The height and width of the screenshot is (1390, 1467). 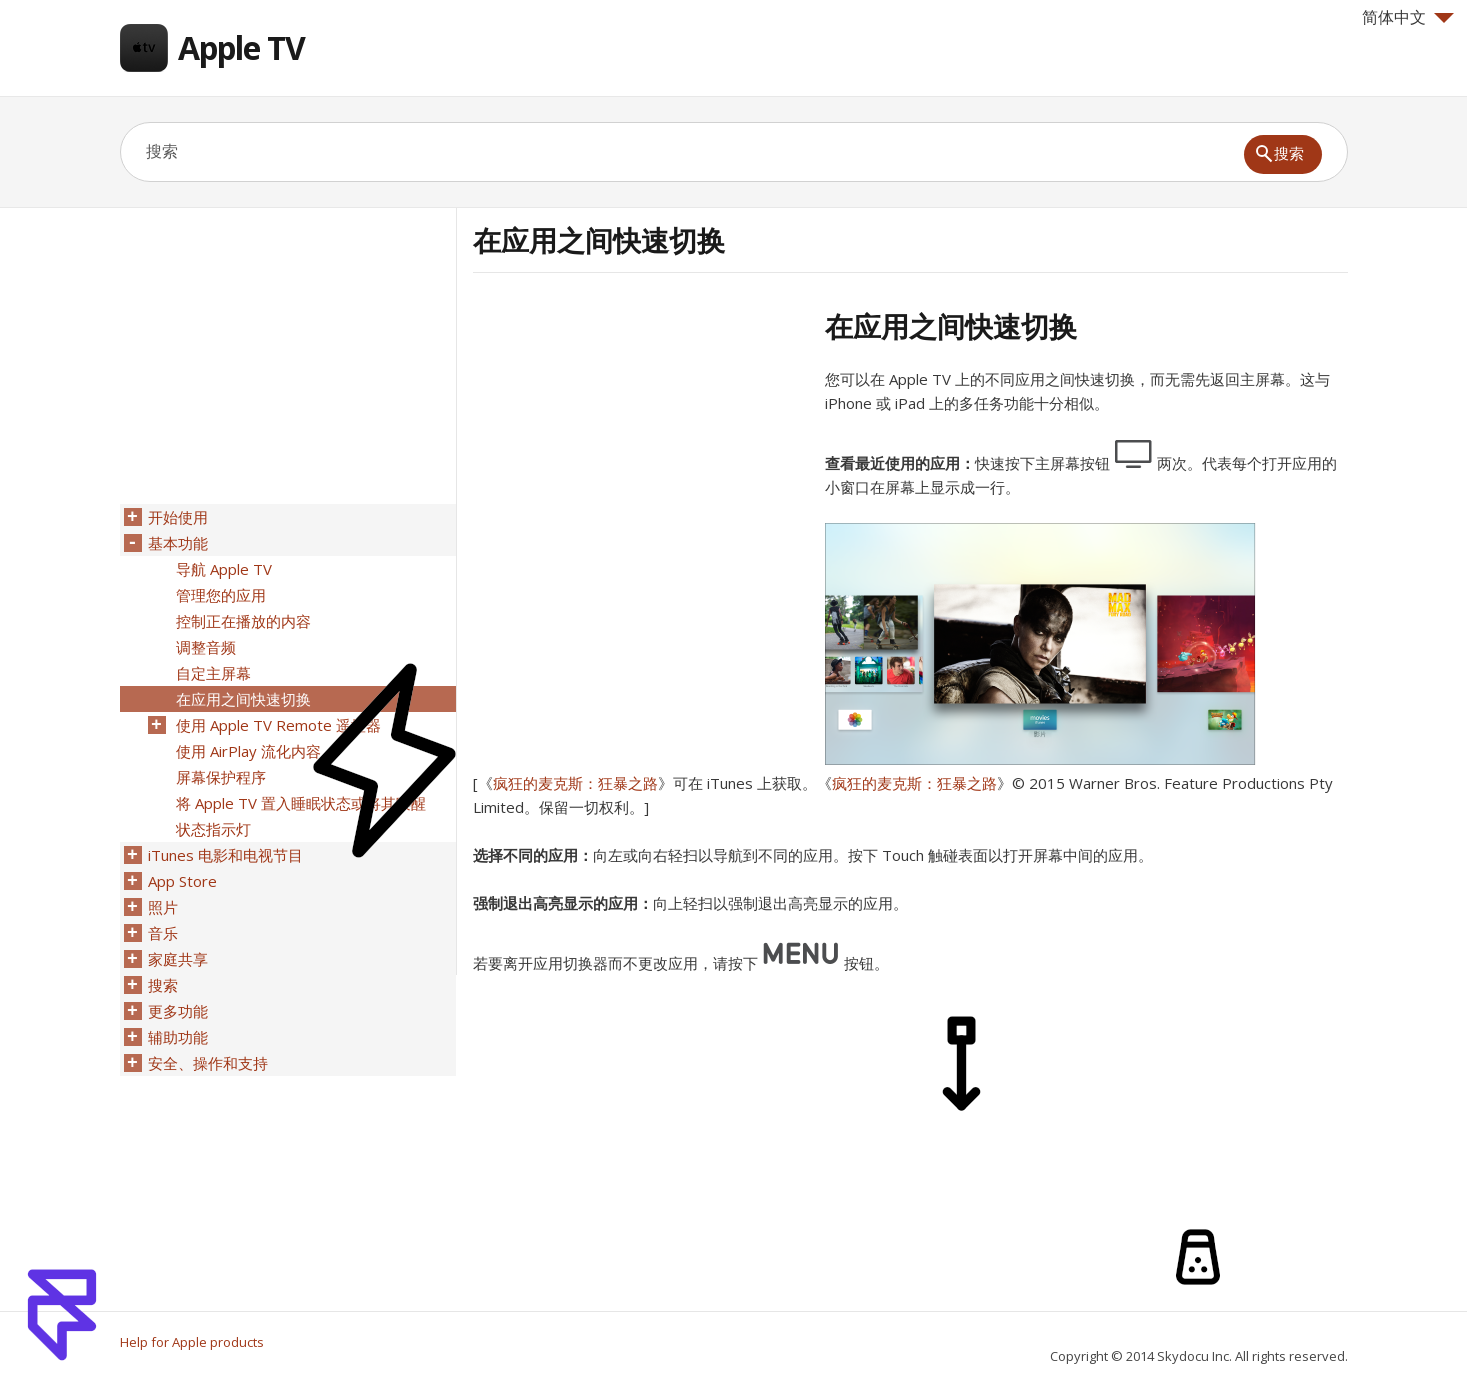 What do you see at coordinates (62, 1310) in the screenshot?
I see `open Framer app` at bounding box center [62, 1310].